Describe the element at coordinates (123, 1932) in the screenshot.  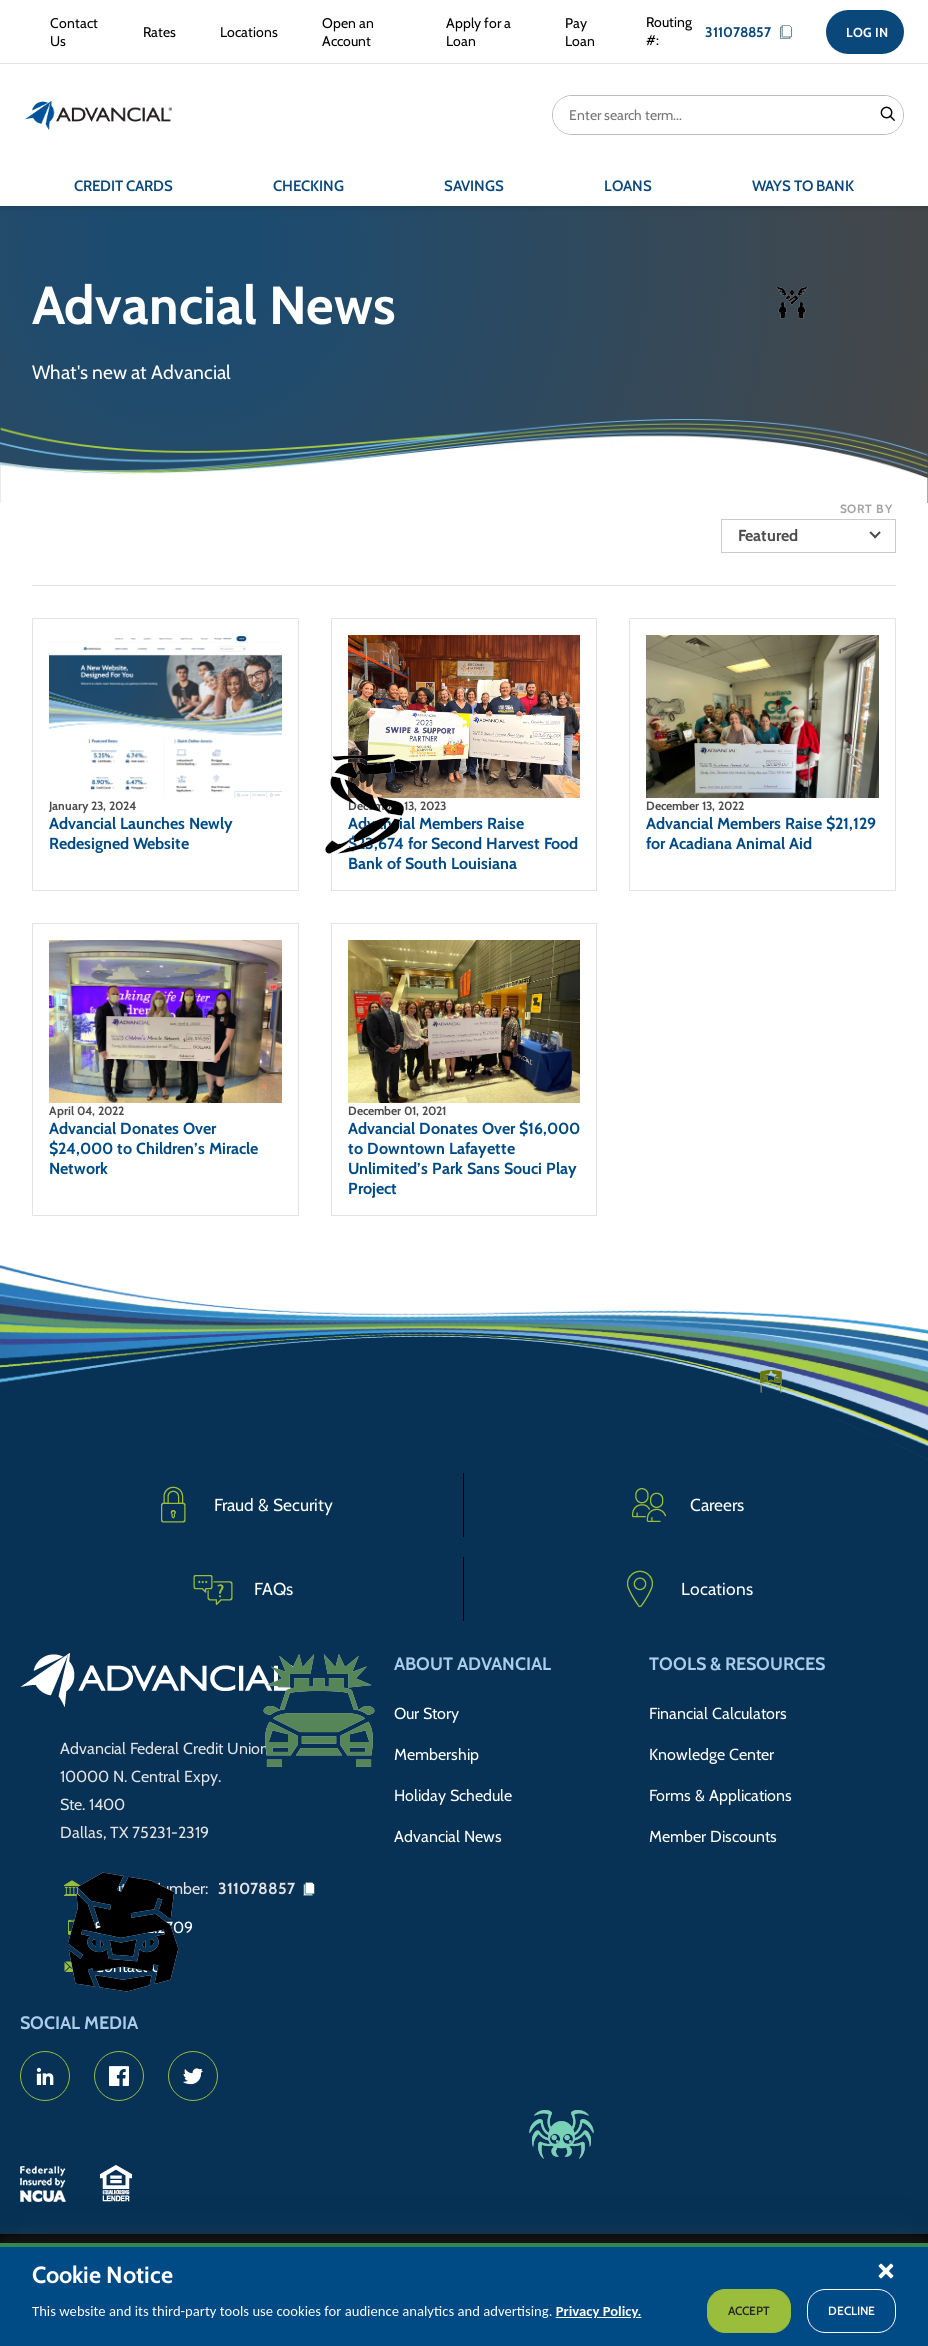
I see `select golem character or unit` at that location.